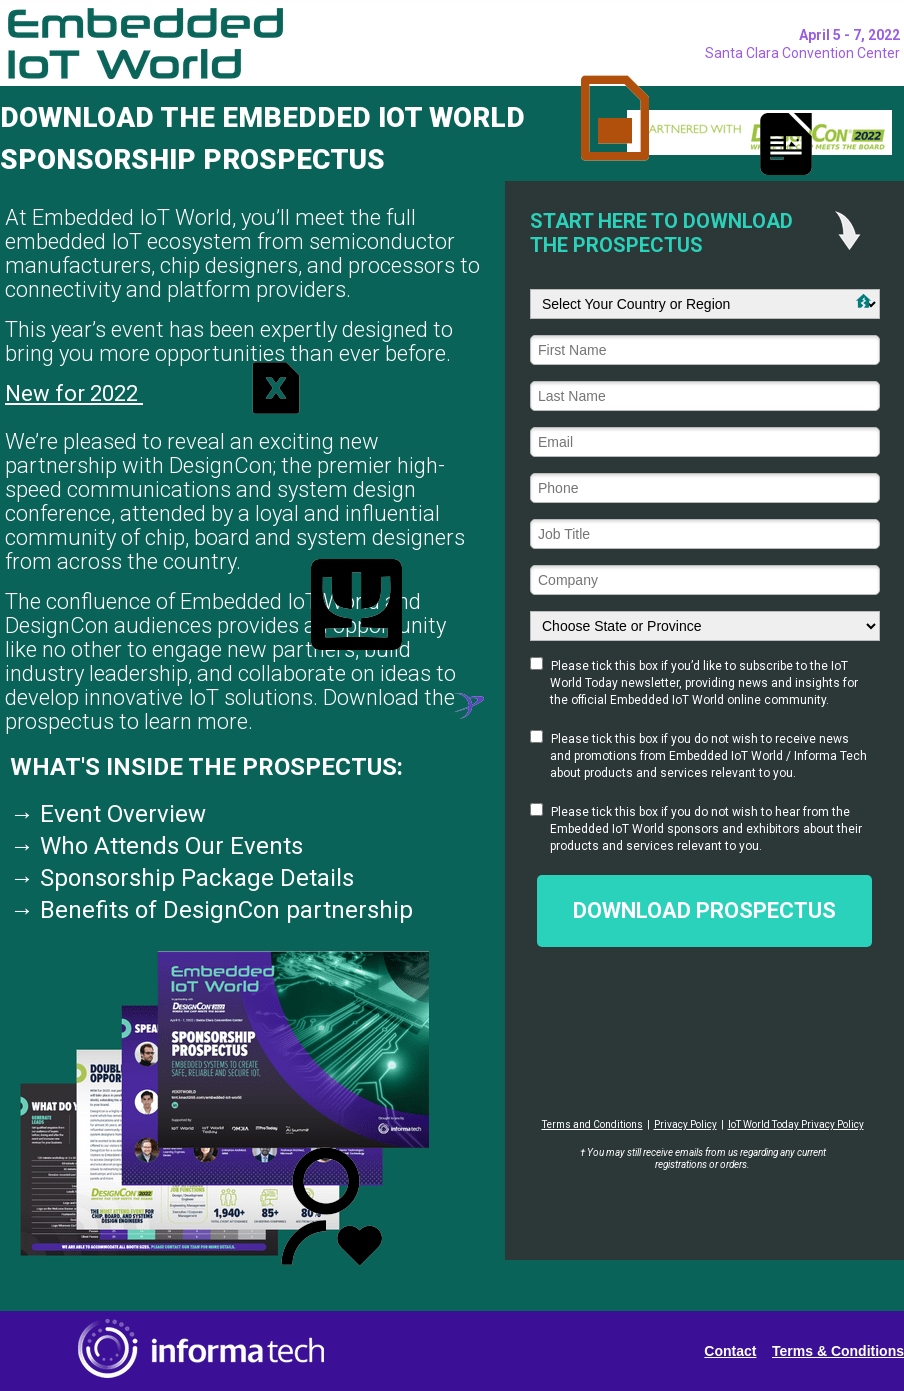 The width and height of the screenshot is (904, 1391). What do you see at coordinates (863, 301) in the screenshot?
I see `indicates earthquake alert or warning` at bounding box center [863, 301].